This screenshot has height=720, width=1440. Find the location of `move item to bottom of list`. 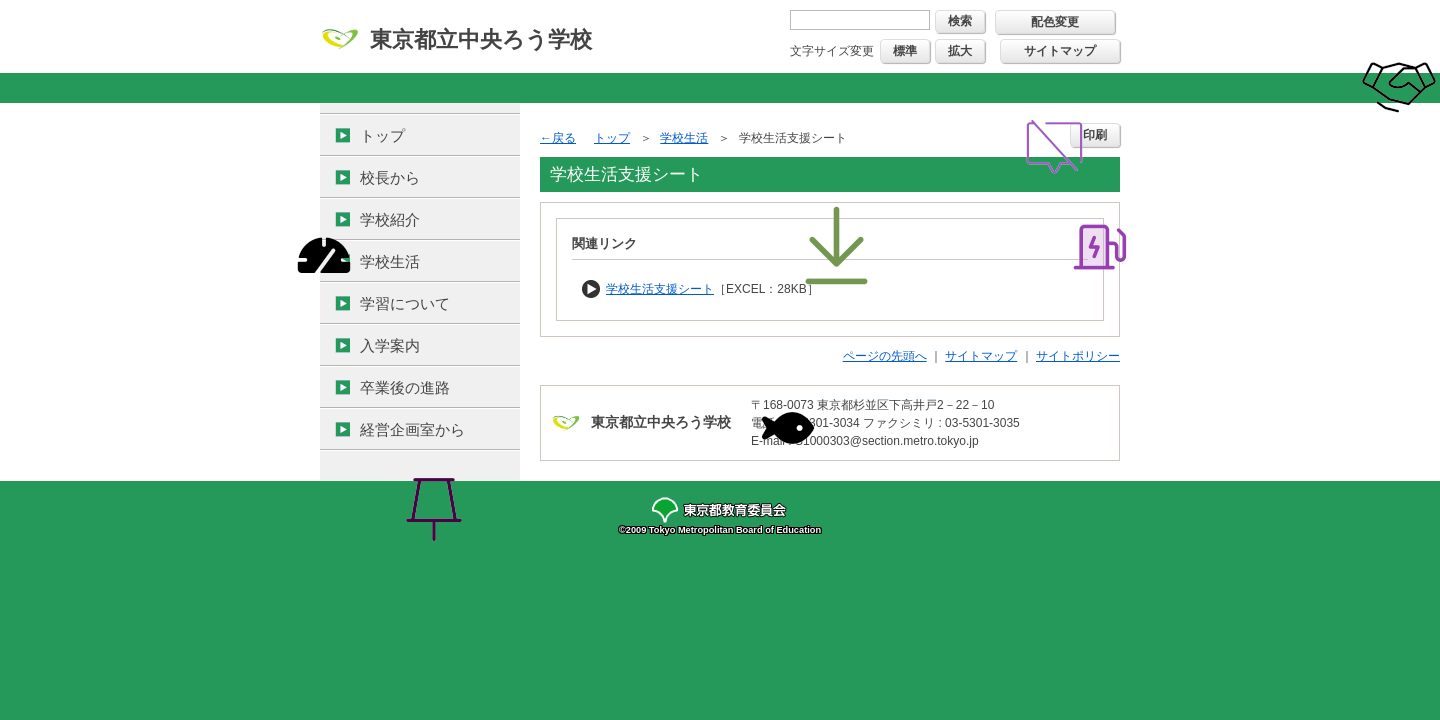

move item to bottom of list is located at coordinates (836, 245).